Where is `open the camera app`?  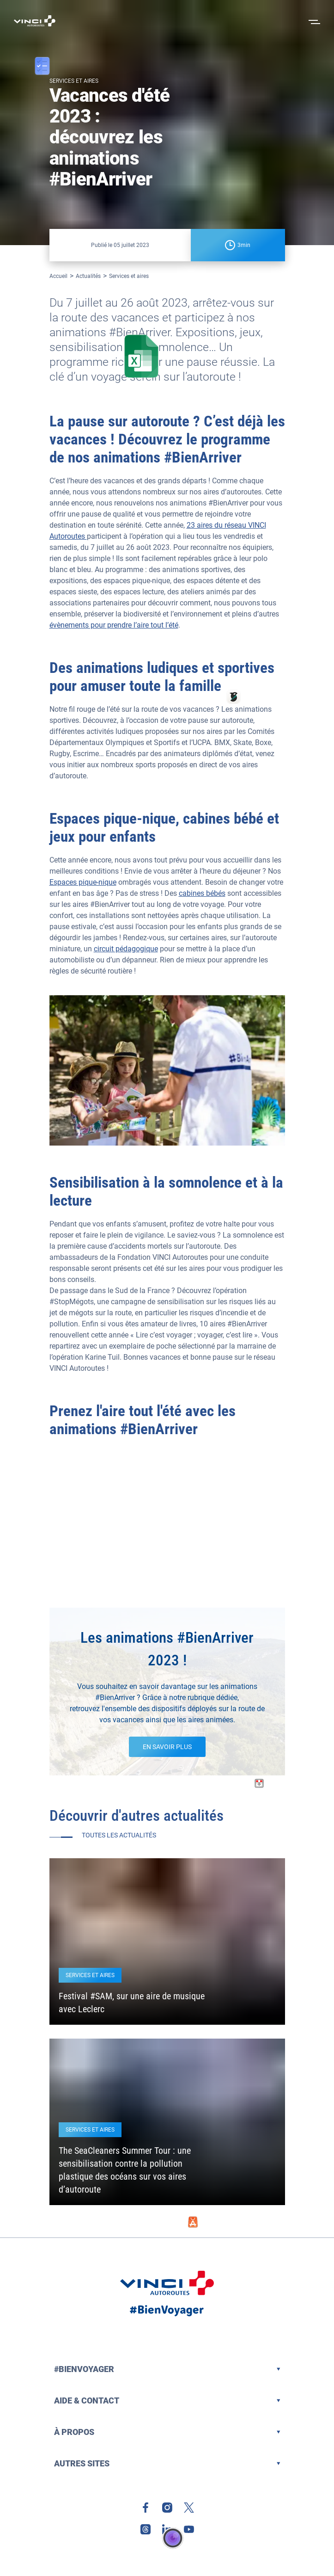
open the camera app is located at coordinates (173, 2538).